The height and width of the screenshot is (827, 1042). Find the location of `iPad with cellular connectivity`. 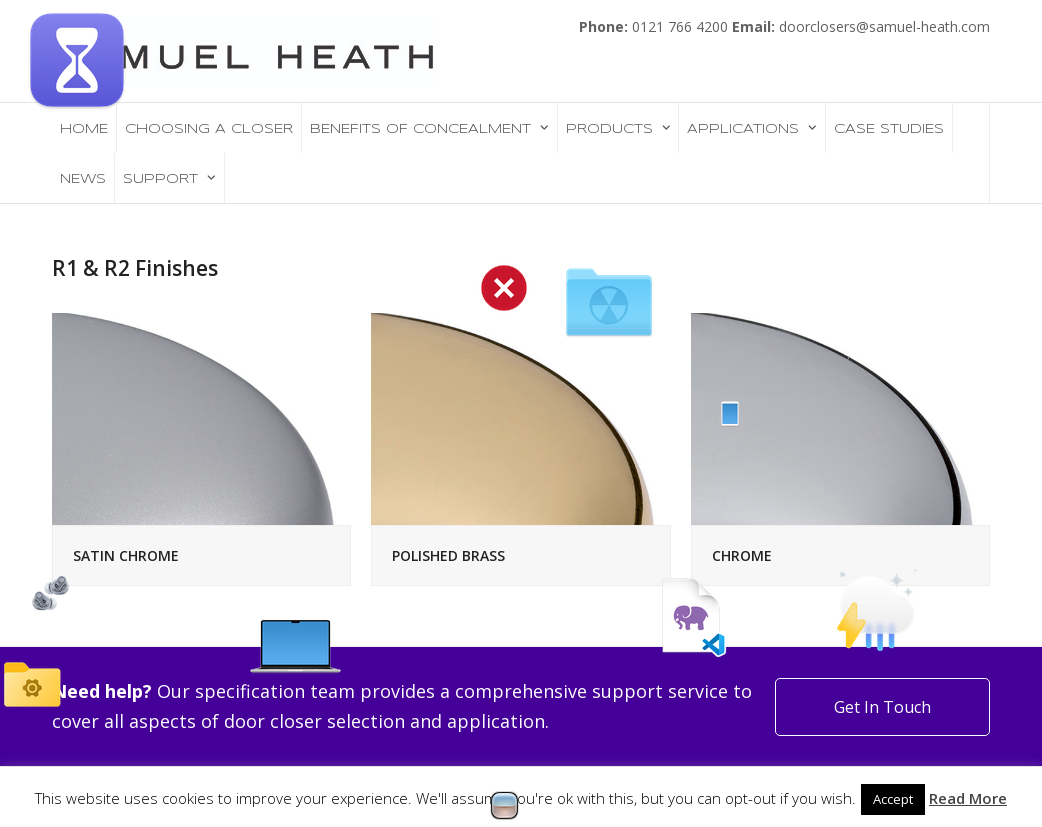

iPad with cellular connectivity is located at coordinates (730, 414).